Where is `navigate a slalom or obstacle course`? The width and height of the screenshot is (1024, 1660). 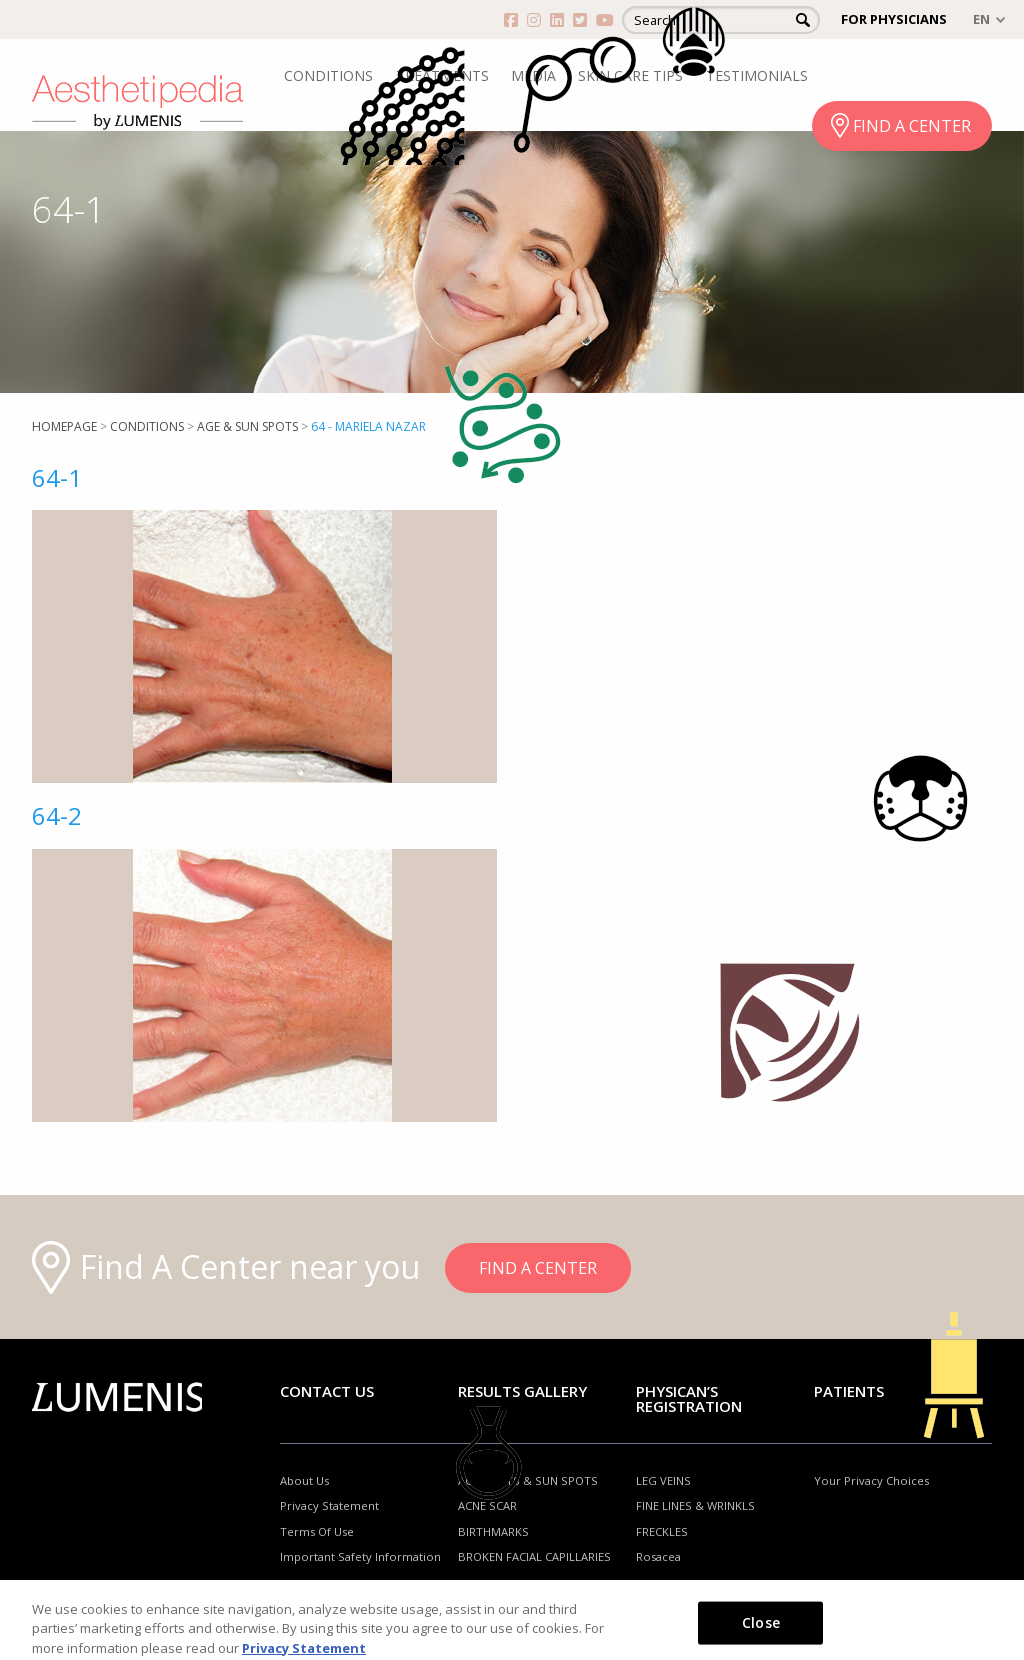
navigate a slalom or obstacle course is located at coordinates (502, 424).